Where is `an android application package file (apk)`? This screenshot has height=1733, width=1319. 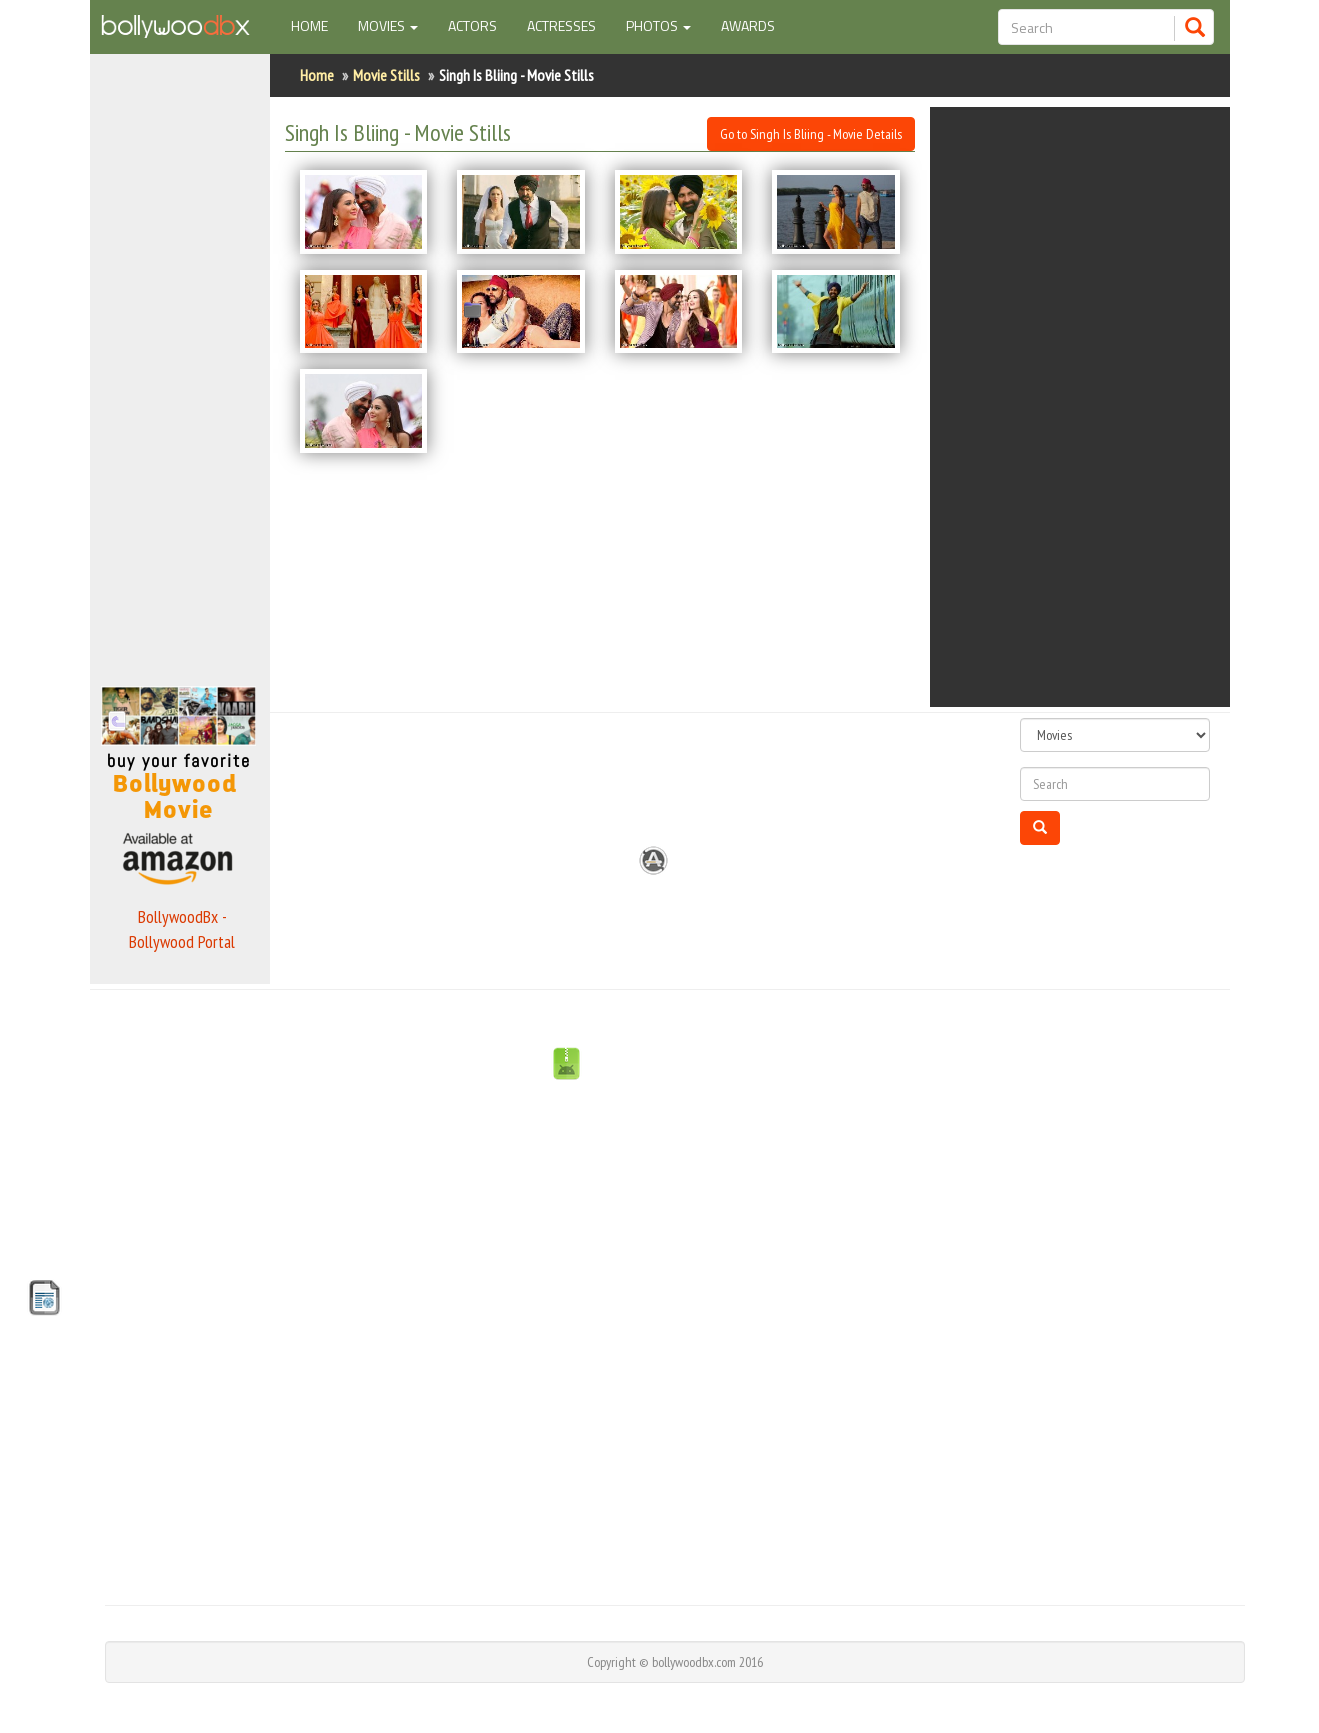 an android application package file (apk) is located at coordinates (566, 1063).